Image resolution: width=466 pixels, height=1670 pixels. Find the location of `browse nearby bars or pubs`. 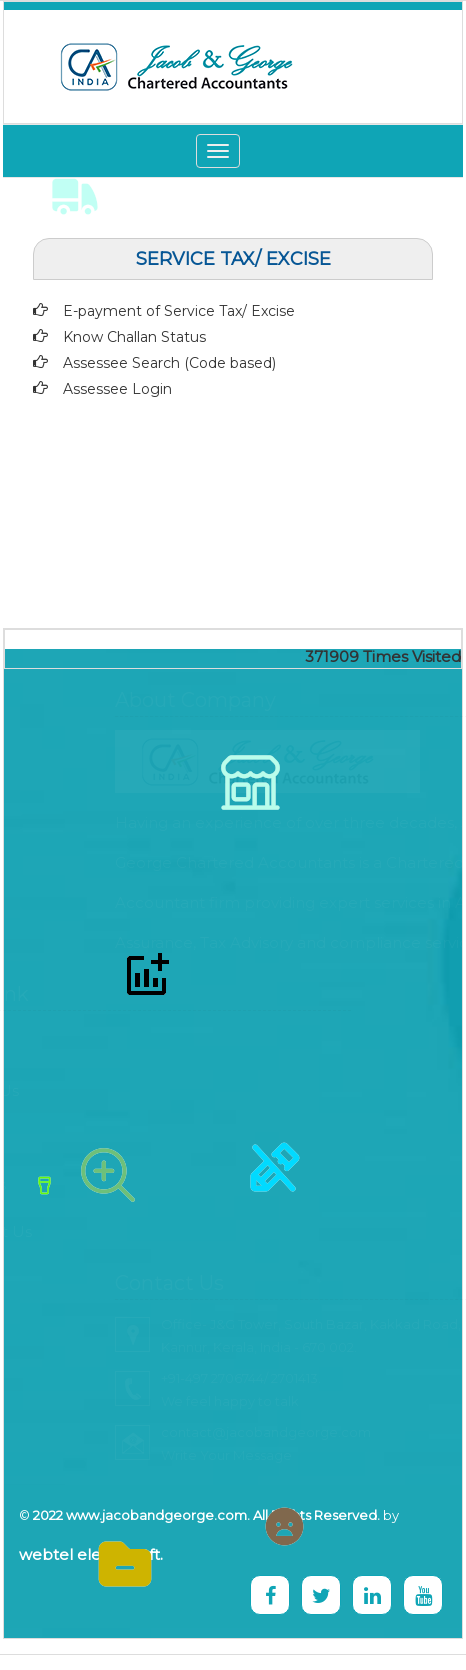

browse nearby bars or pubs is located at coordinates (44, 1185).